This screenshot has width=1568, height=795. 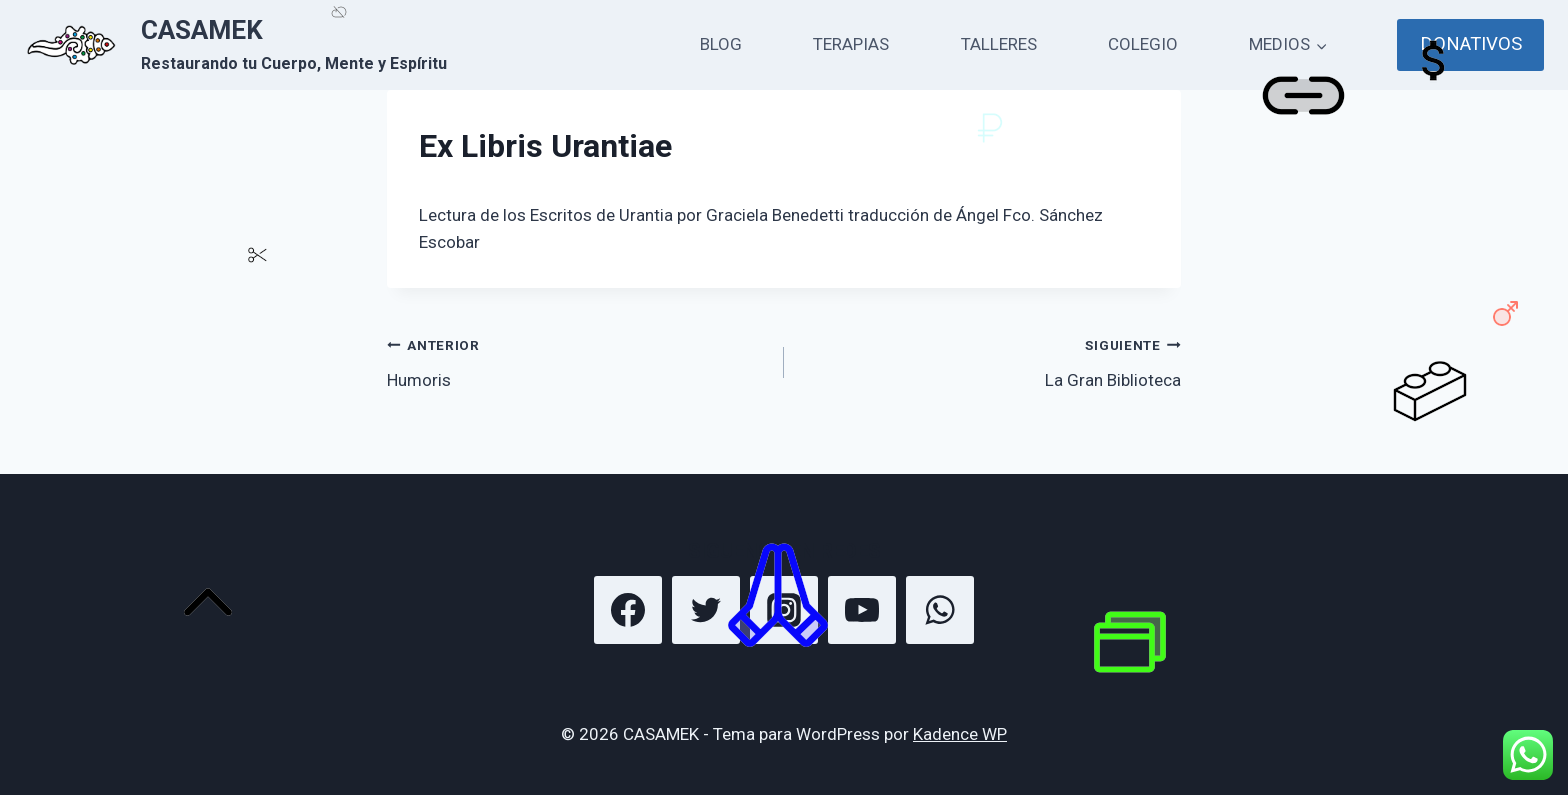 I want to click on copy or share a link, so click(x=1303, y=95).